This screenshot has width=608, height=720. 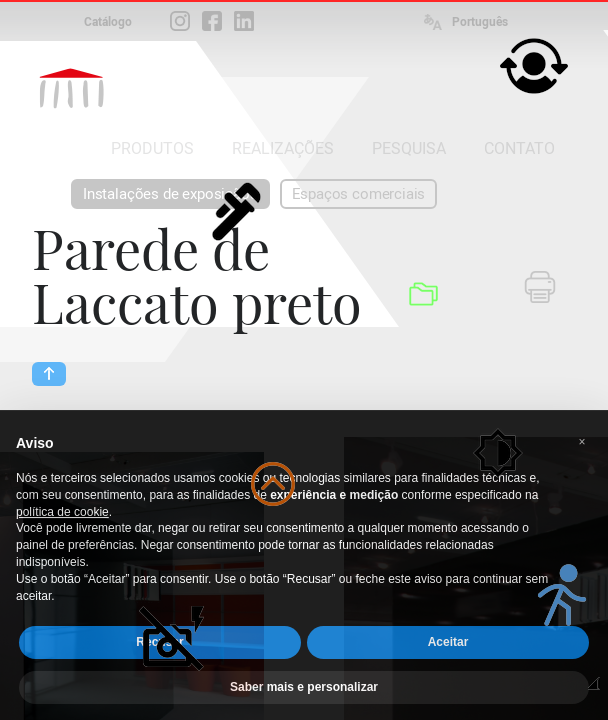 What do you see at coordinates (173, 636) in the screenshot?
I see `disable camera flash` at bounding box center [173, 636].